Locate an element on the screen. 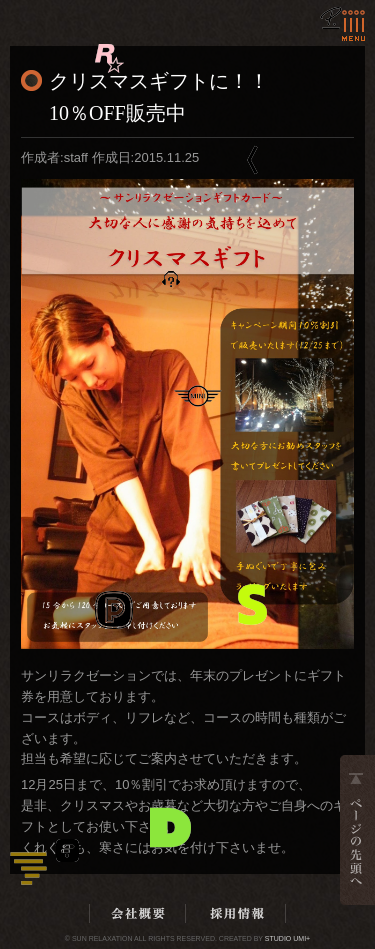 Image resolution: width=375 pixels, height=949 pixels. Rockstar Games company logo is located at coordinates (109, 58).